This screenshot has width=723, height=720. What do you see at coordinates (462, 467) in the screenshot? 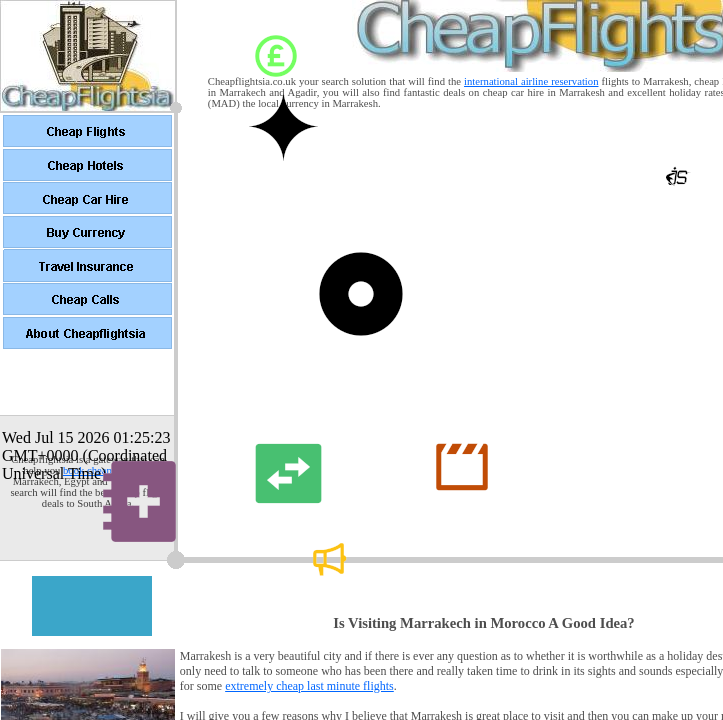
I see `access video or film editing tools` at bounding box center [462, 467].